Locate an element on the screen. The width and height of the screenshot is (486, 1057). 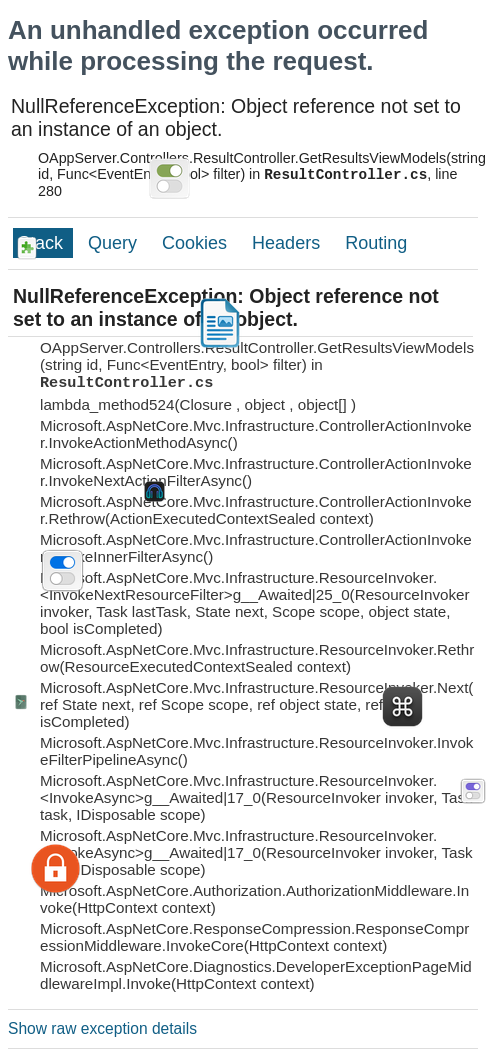
install a browser extension or add-on is located at coordinates (27, 248).